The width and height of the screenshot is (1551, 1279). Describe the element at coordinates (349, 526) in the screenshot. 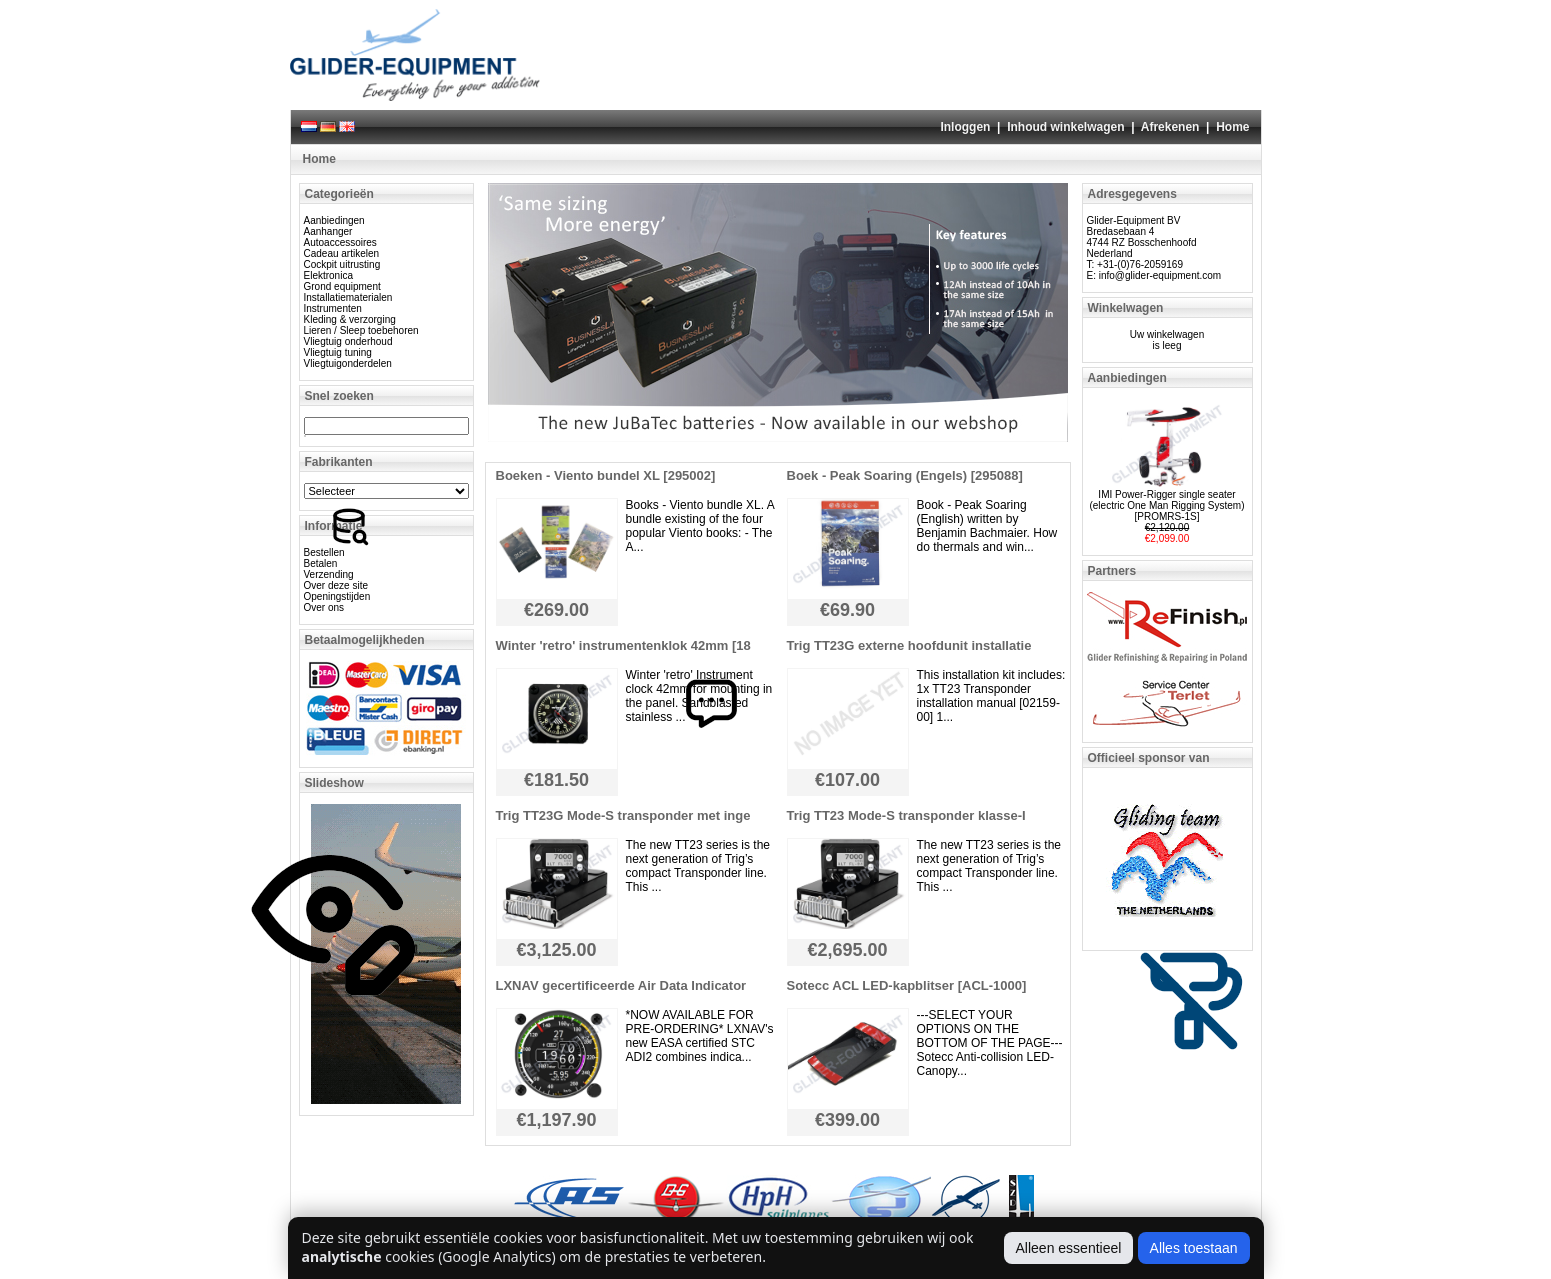

I see `search within a database` at that location.